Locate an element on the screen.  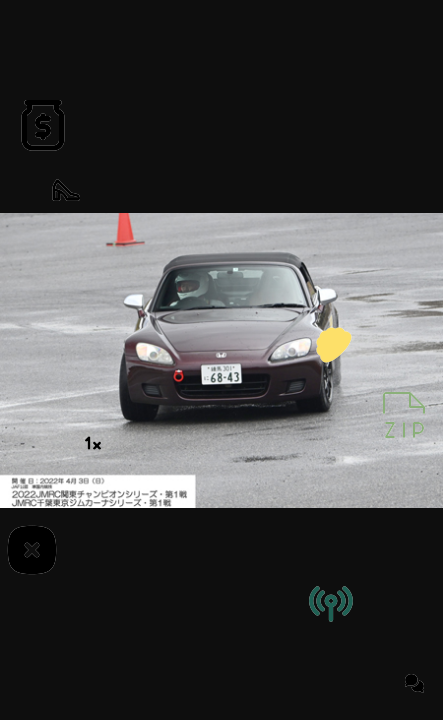
browse women's shoes or footwear is located at coordinates (65, 191).